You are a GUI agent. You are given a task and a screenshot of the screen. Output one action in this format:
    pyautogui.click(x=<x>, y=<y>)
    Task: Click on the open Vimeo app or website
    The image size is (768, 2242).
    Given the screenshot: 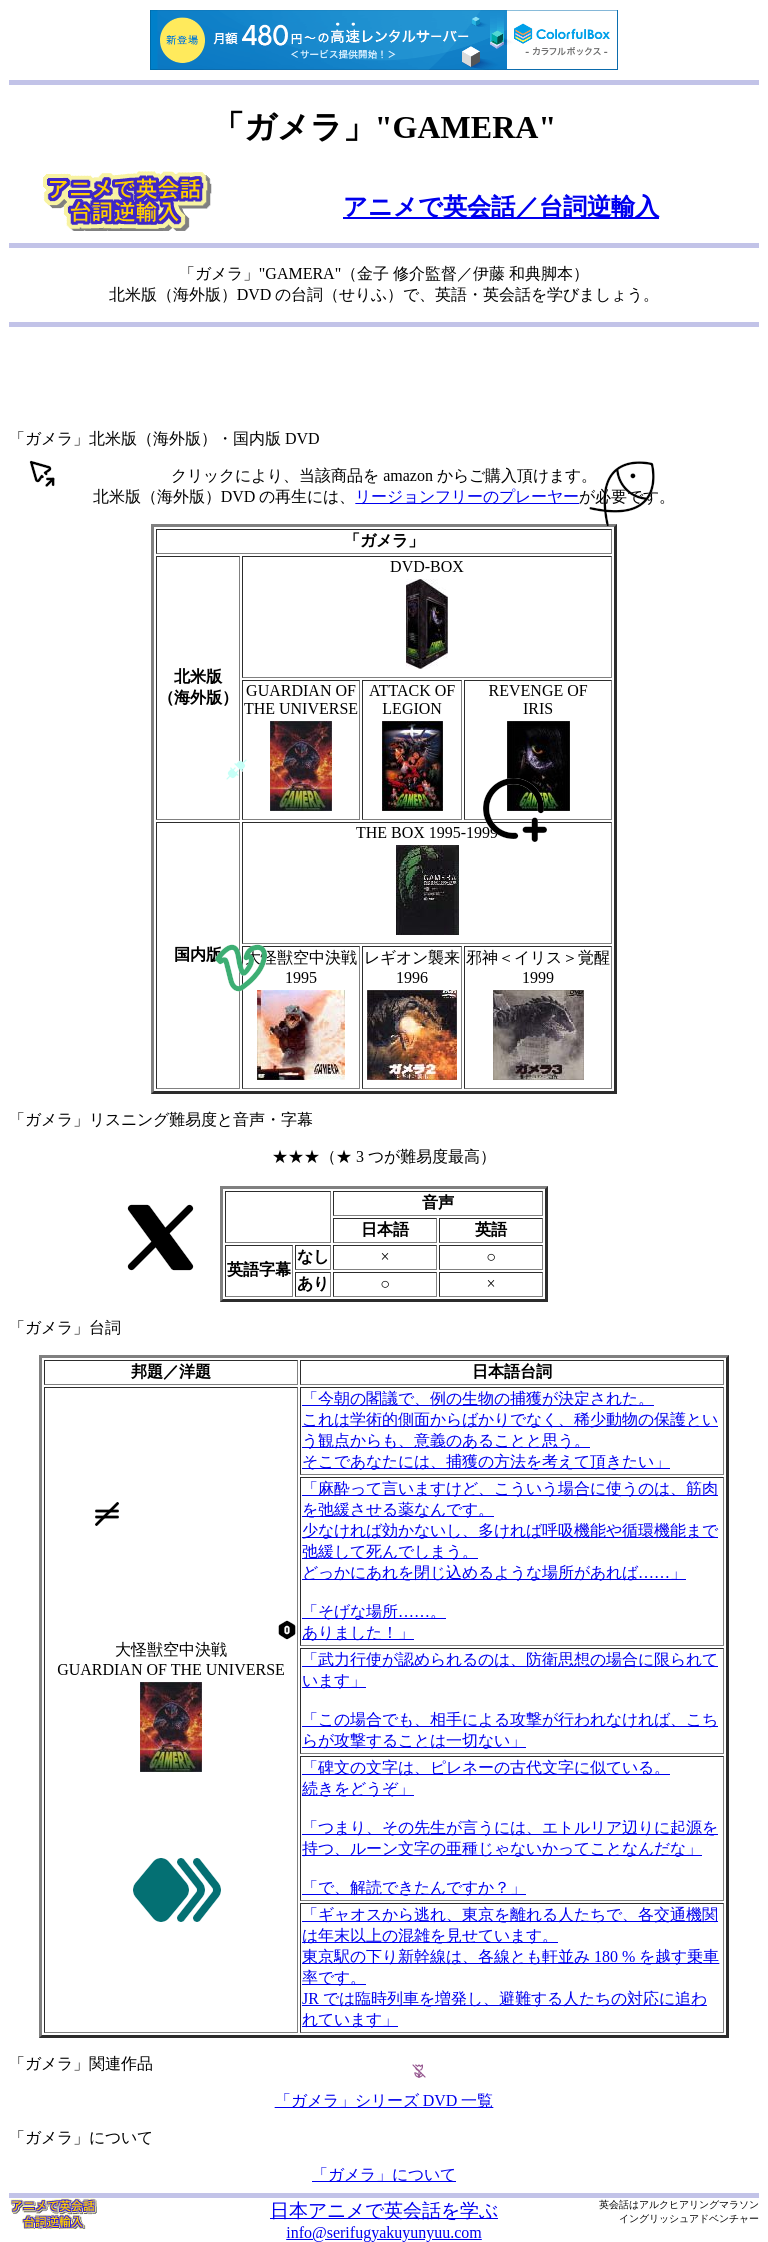 What is the action you would take?
    pyautogui.click(x=241, y=968)
    